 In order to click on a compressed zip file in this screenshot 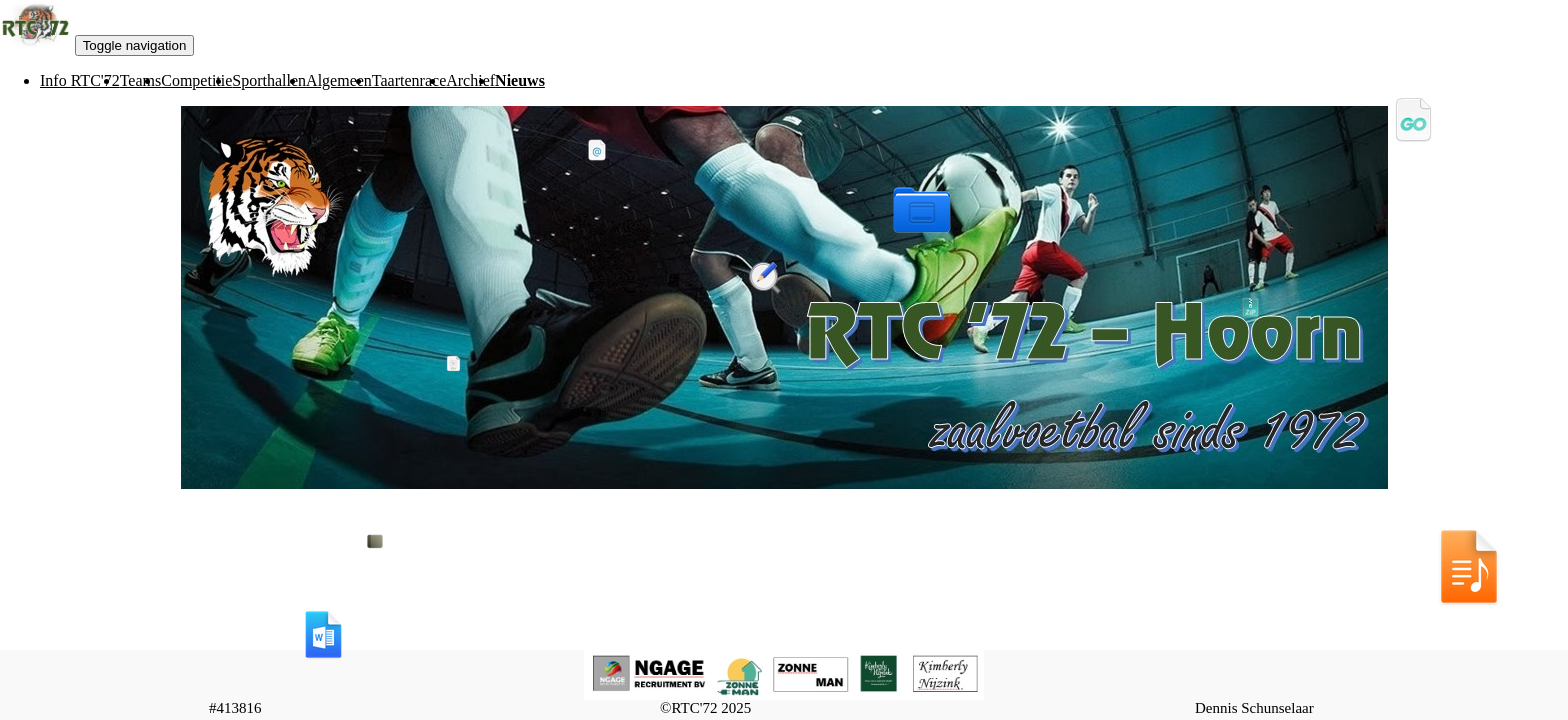, I will do `click(1250, 307)`.